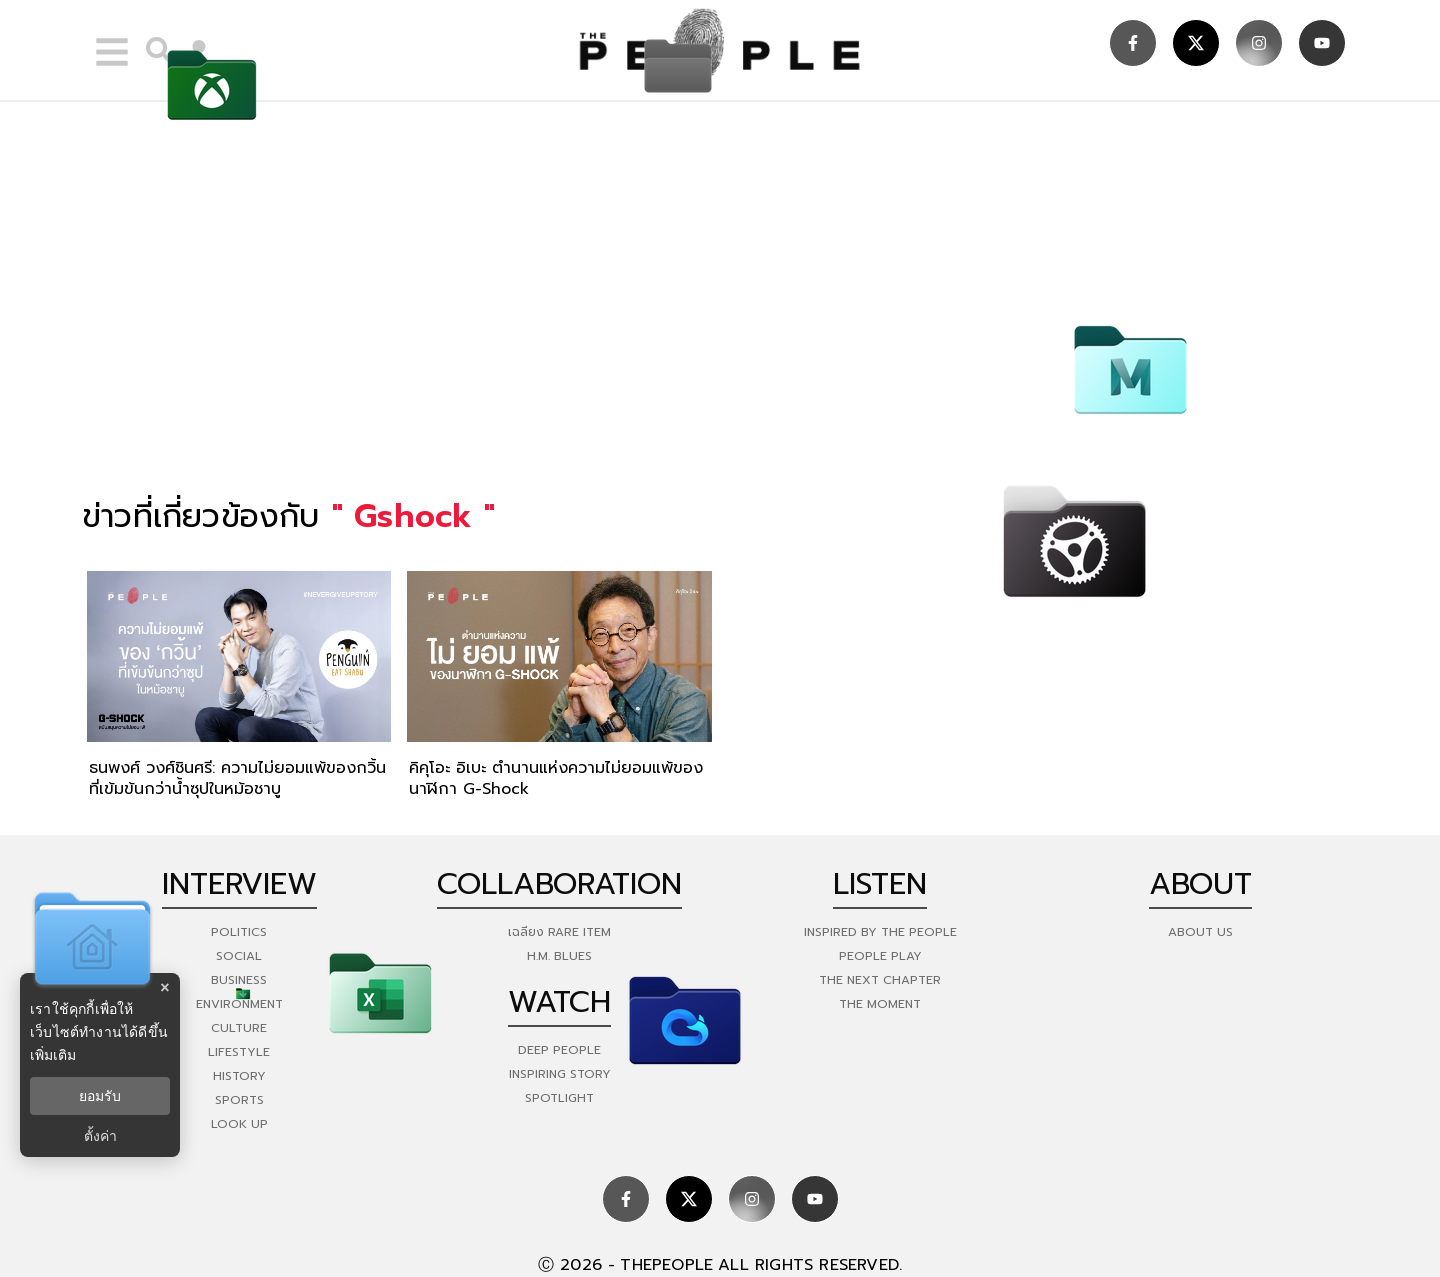 The width and height of the screenshot is (1440, 1277). I want to click on folder containing Autodesk Maya project files, so click(1130, 373).